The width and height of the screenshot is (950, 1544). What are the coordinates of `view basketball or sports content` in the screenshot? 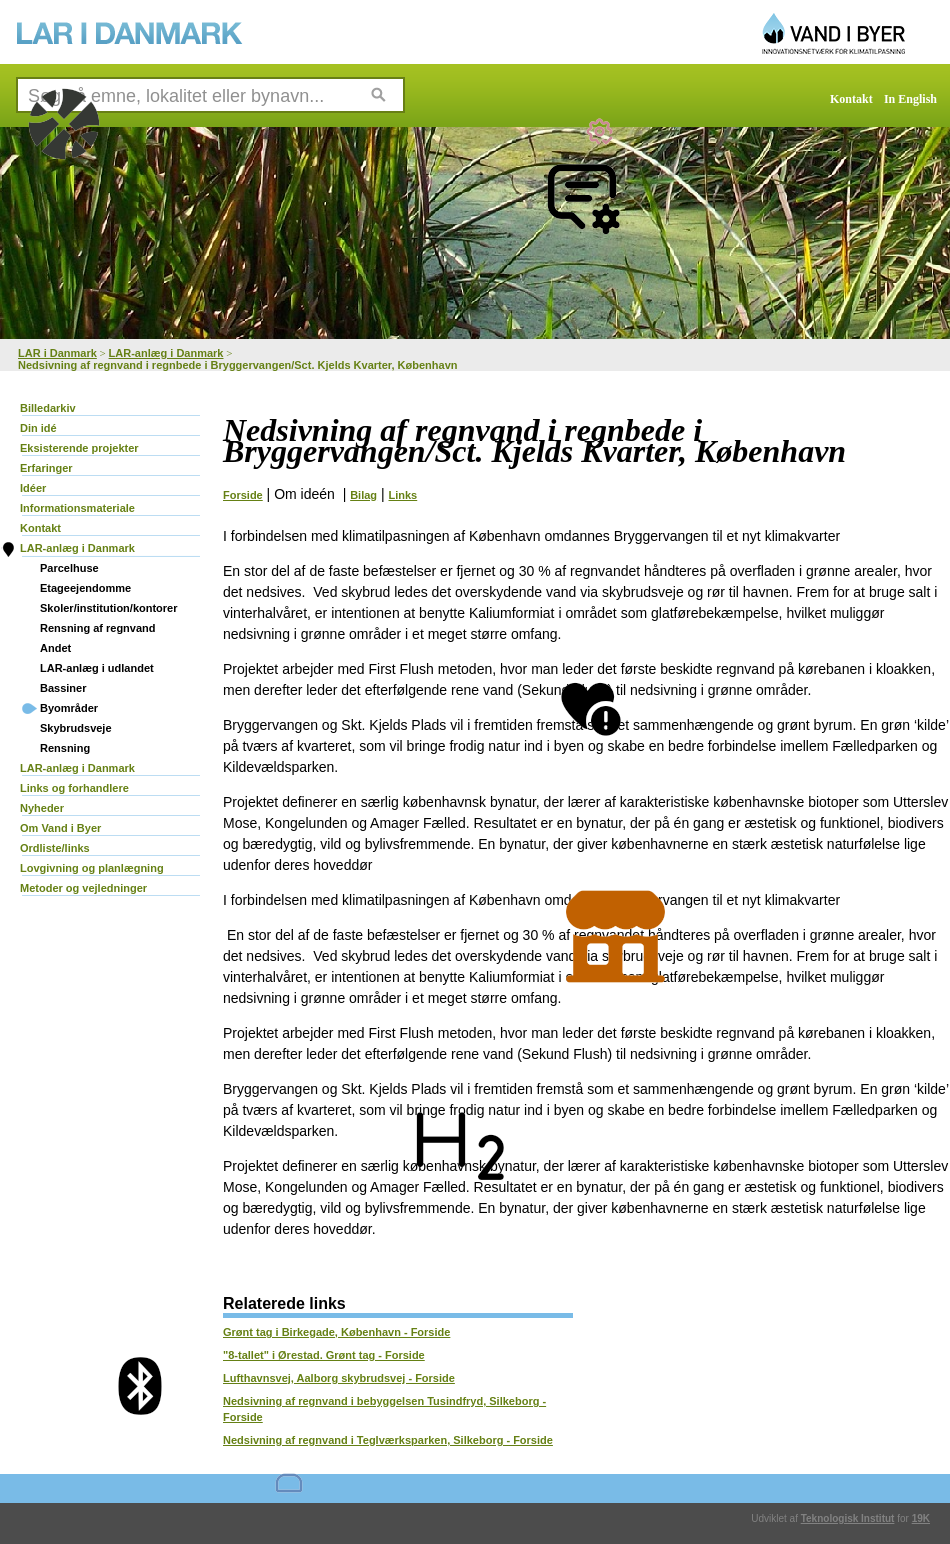 It's located at (64, 124).